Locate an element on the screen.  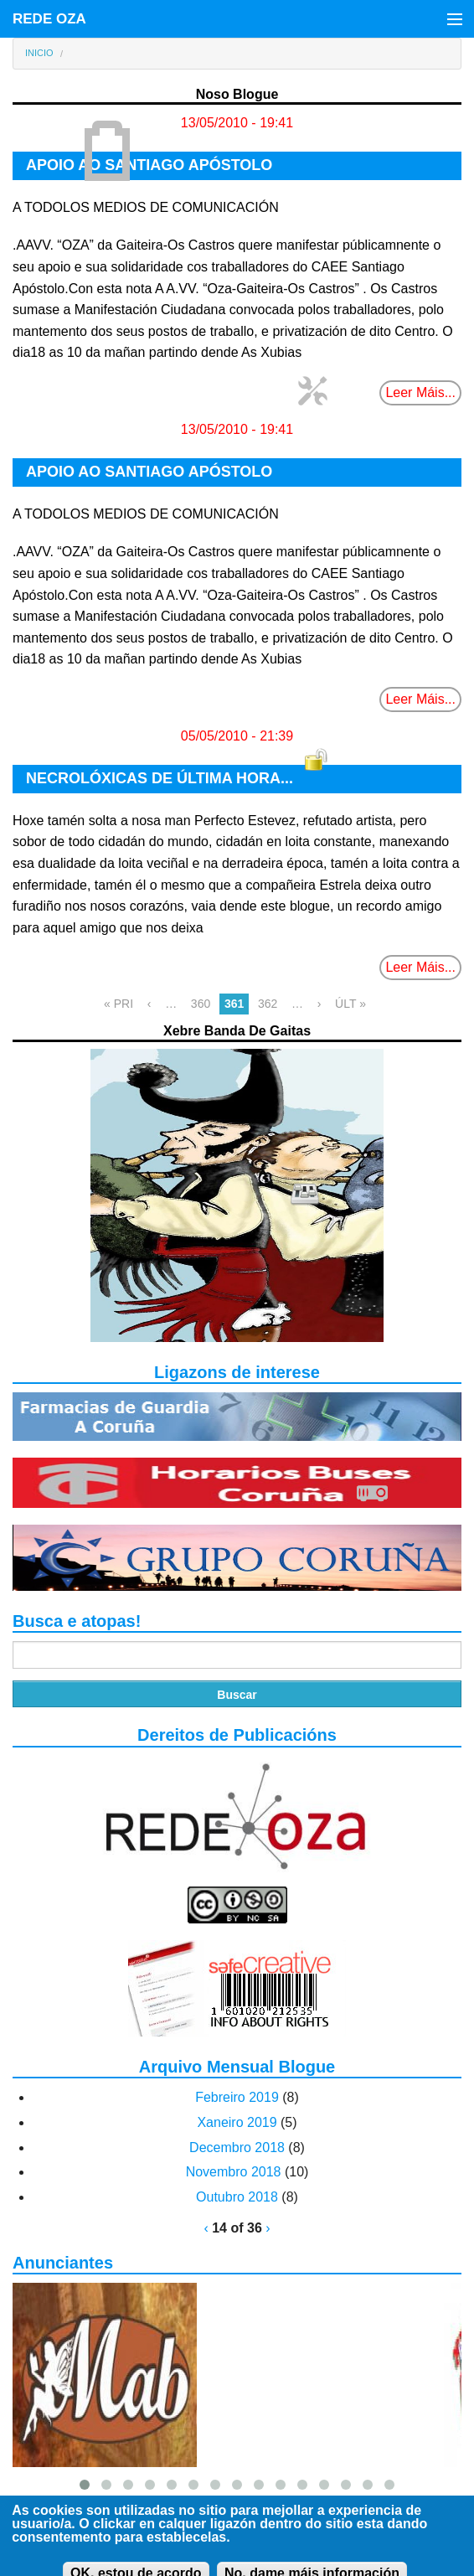
connect to an external projector is located at coordinates (372, 1491).